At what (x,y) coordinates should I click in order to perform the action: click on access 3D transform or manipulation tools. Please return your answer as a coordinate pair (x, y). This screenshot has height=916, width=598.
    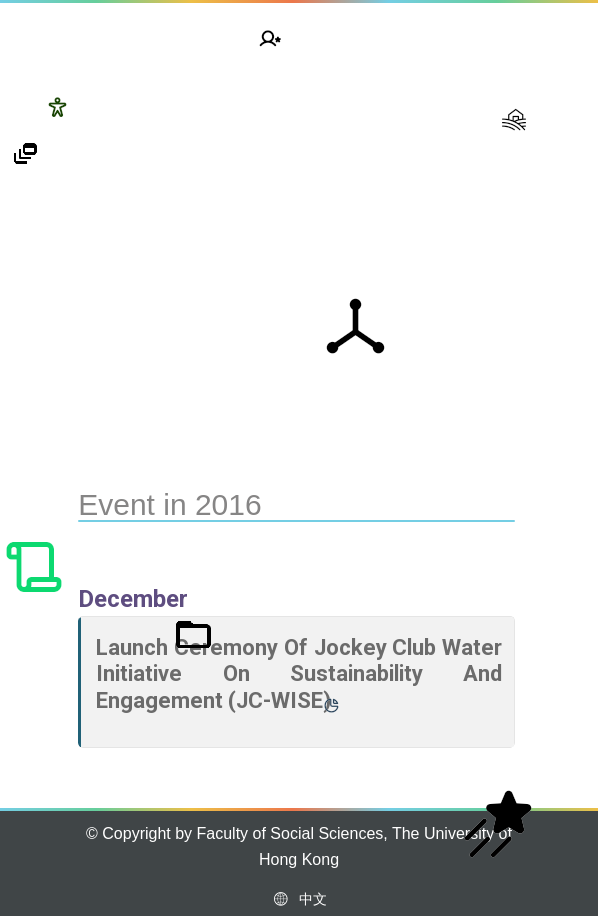
    Looking at the image, I should click on (355, 327).